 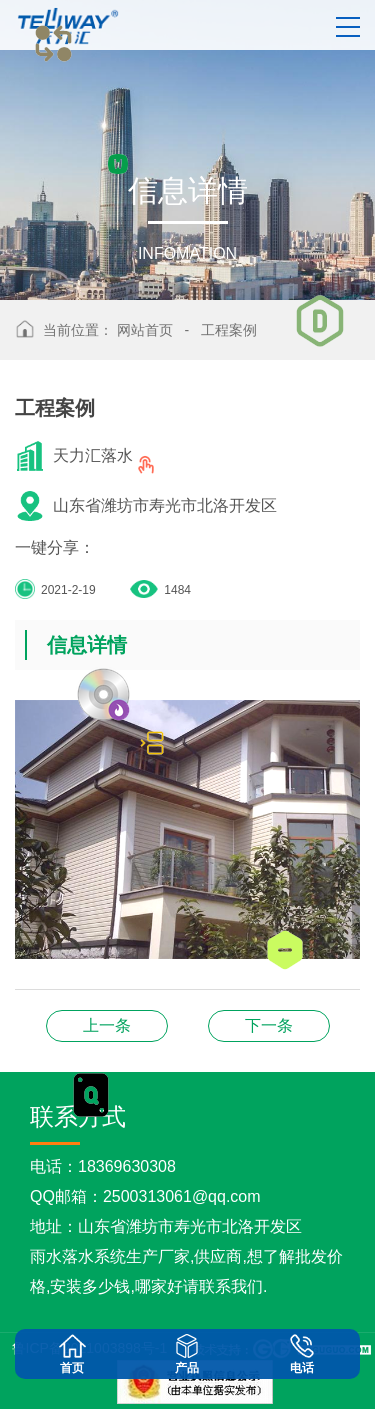 What do you see at coordinates (91, 1095) in the screenshot?
I see `queen playing card in a card game app` at bounding box center [91, 1095].